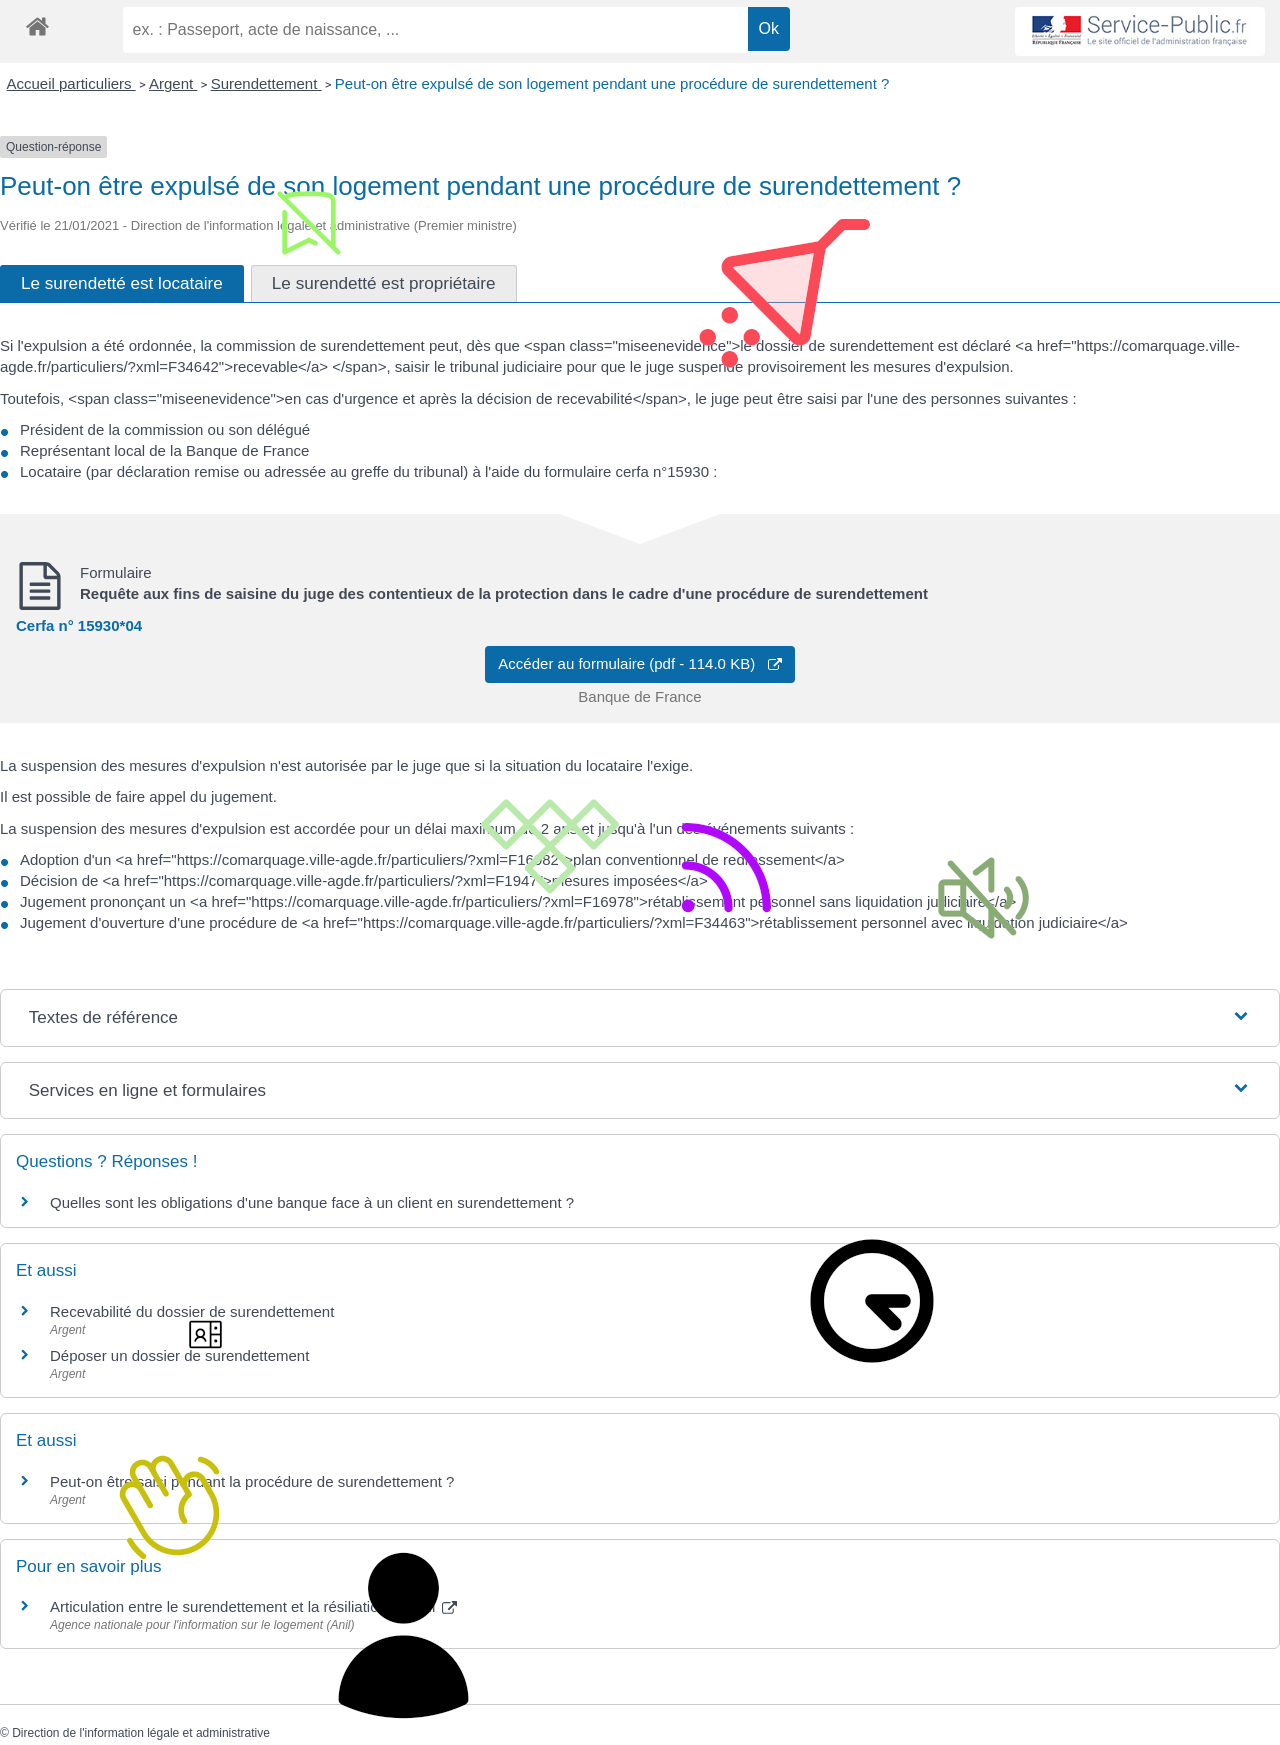  Describe the element at coordinates (782, 285) in the screenshot. I see `filter or sort content` at that location.